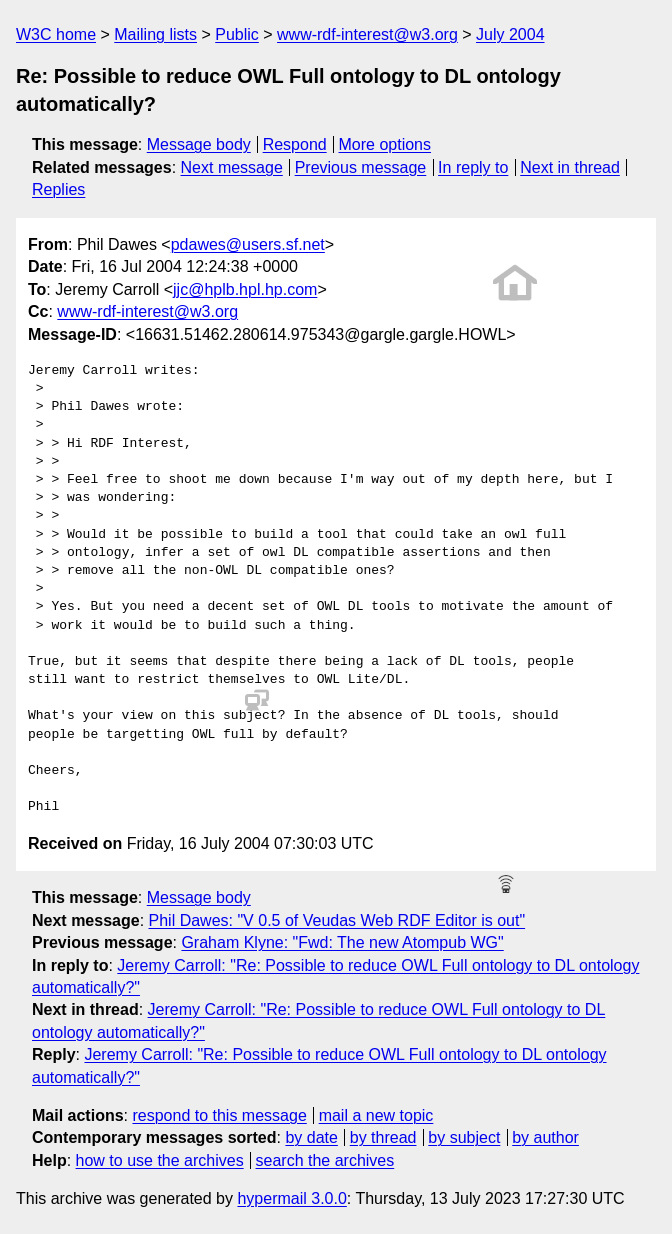  I want to click on navigate to home screen, so click(515, 284).